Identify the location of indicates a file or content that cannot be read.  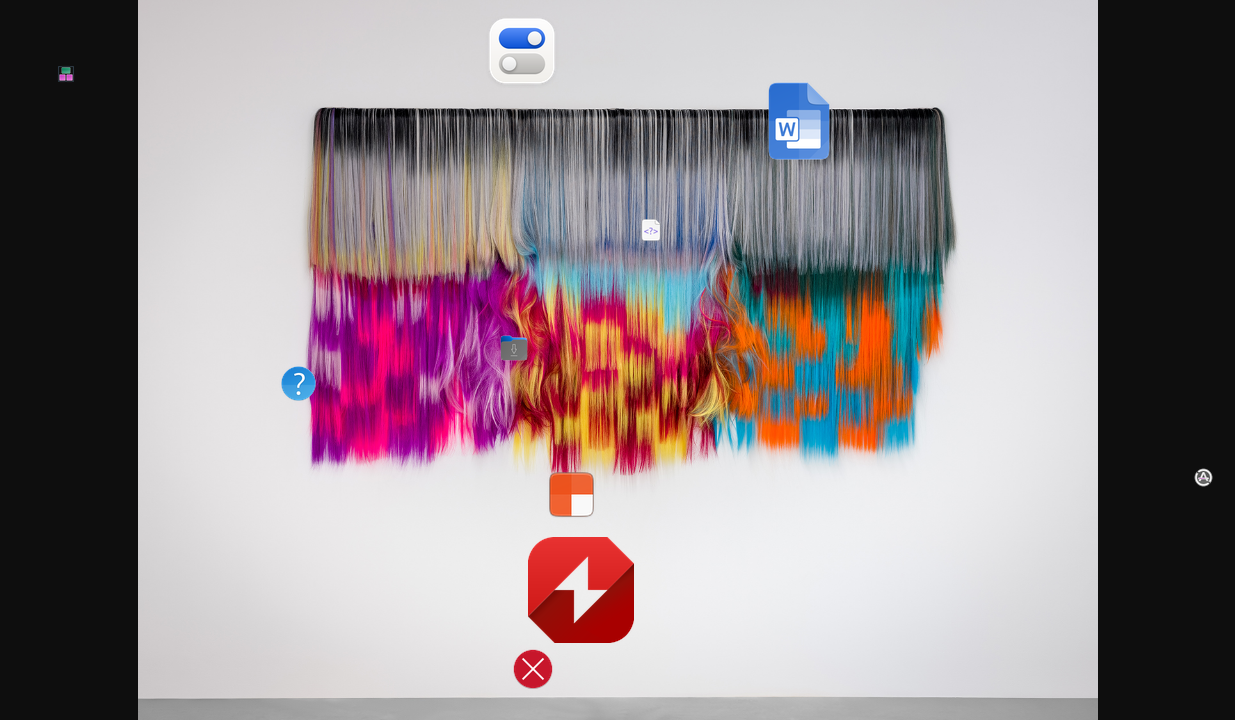
(533, 669).